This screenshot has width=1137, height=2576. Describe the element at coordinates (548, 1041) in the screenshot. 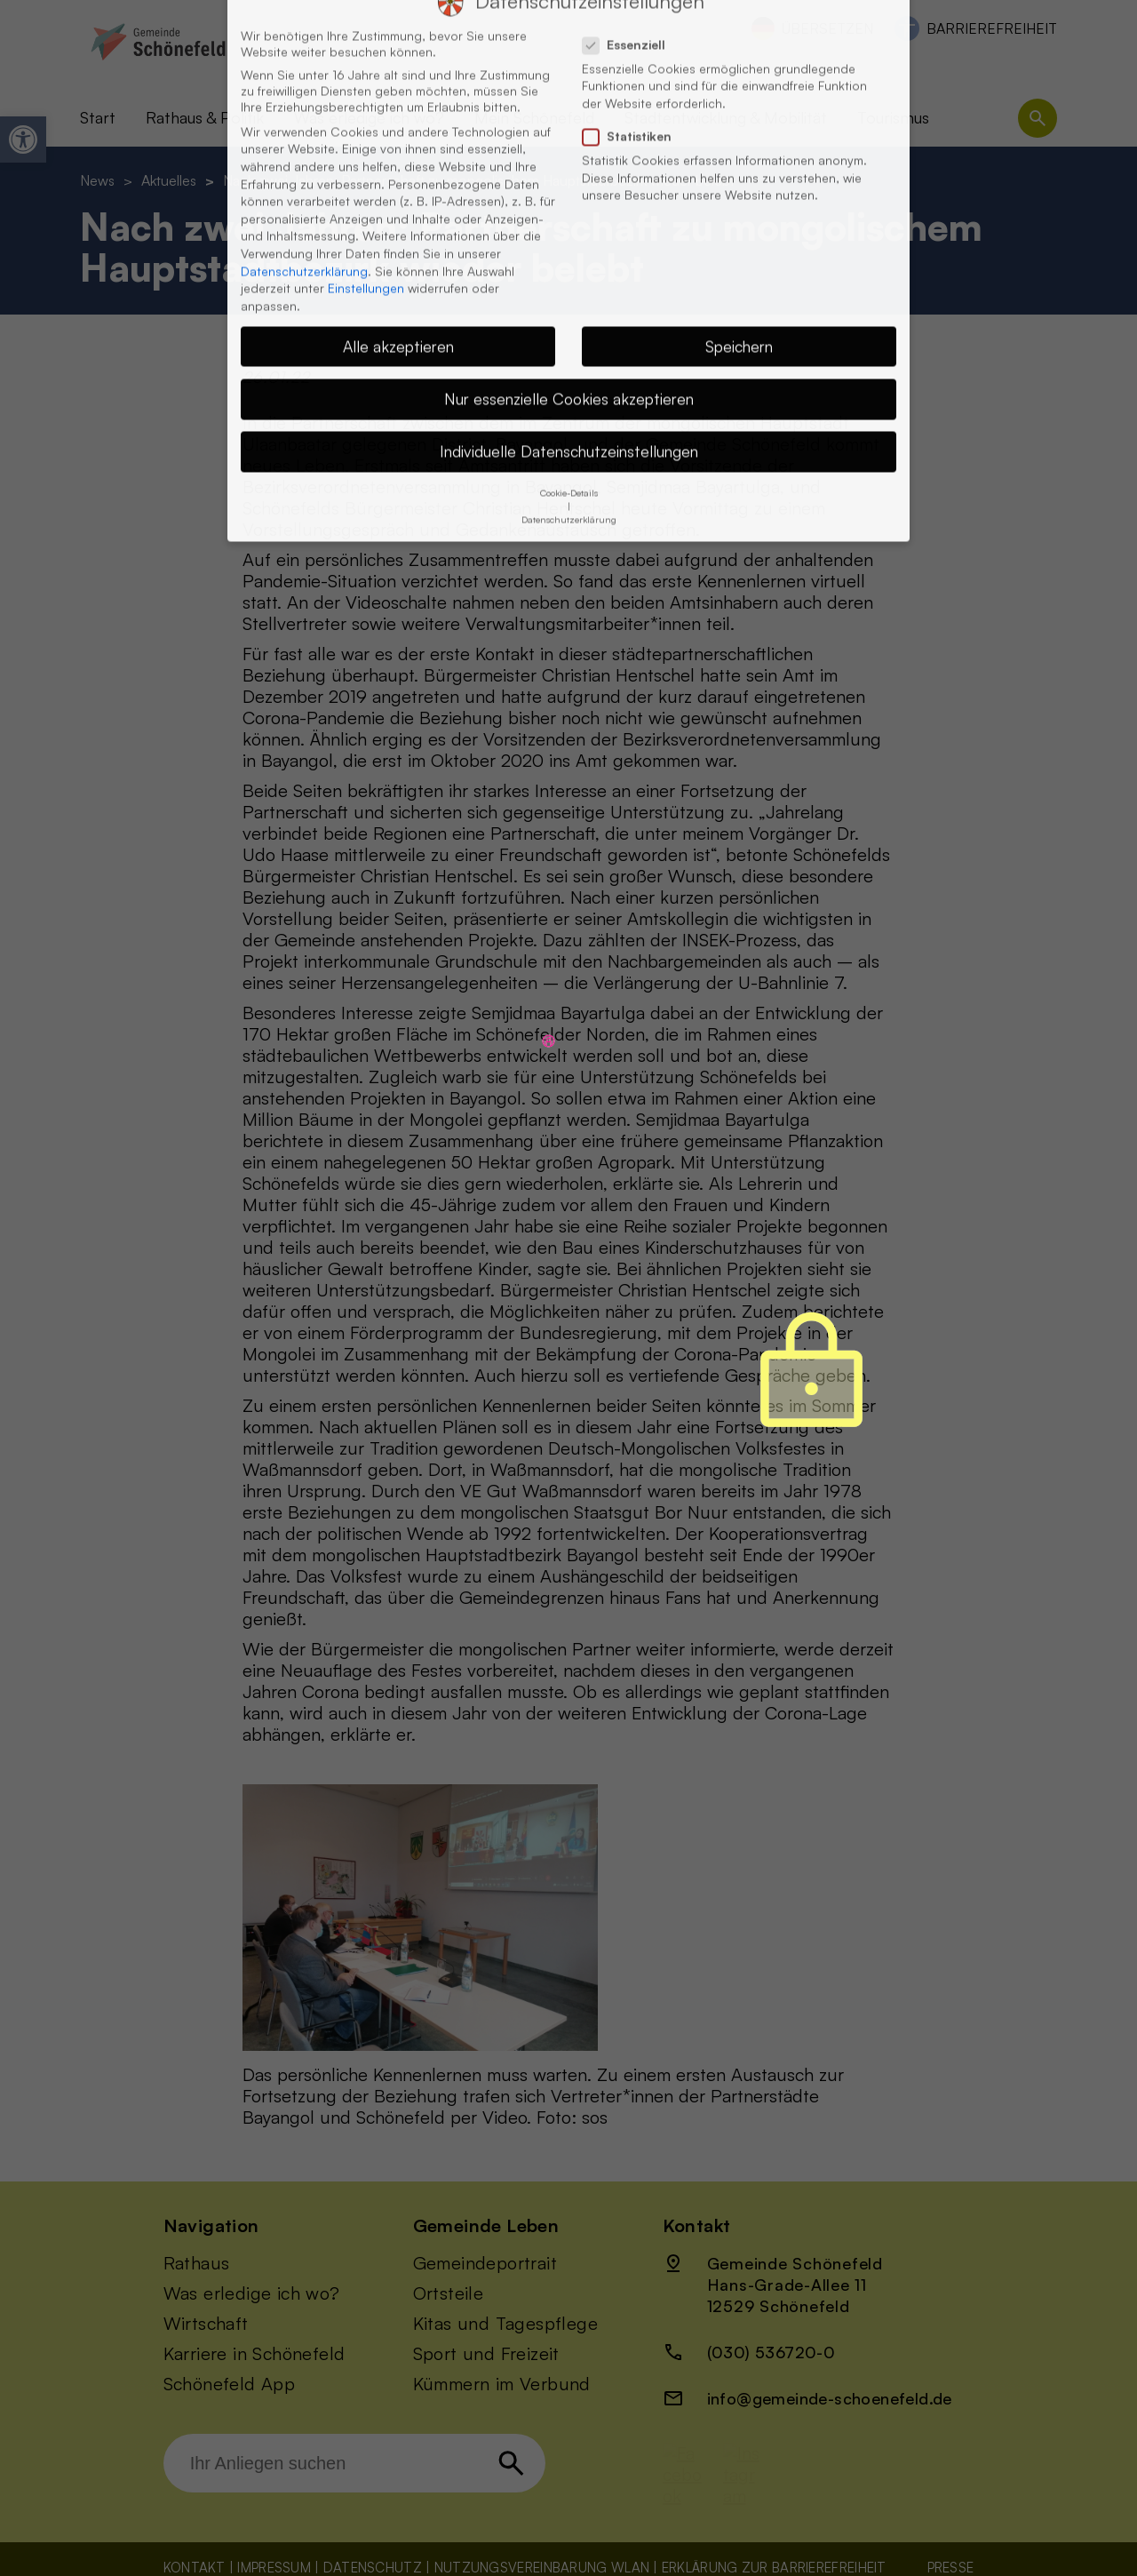

I see `activate highlighter tool for text markup` at that location.